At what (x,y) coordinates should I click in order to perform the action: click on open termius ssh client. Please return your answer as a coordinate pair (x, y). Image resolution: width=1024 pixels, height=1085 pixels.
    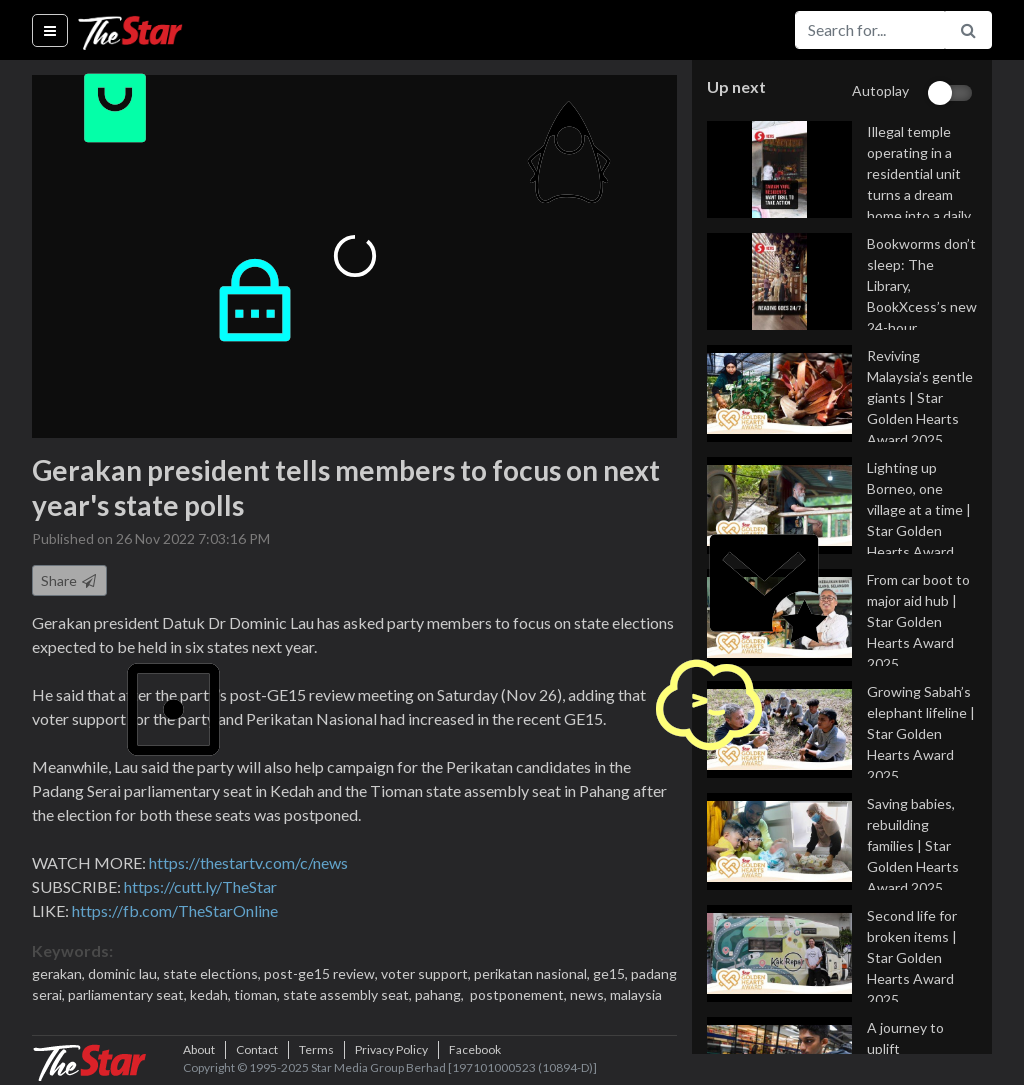
    Looking at the image, I should click on (709, 705).